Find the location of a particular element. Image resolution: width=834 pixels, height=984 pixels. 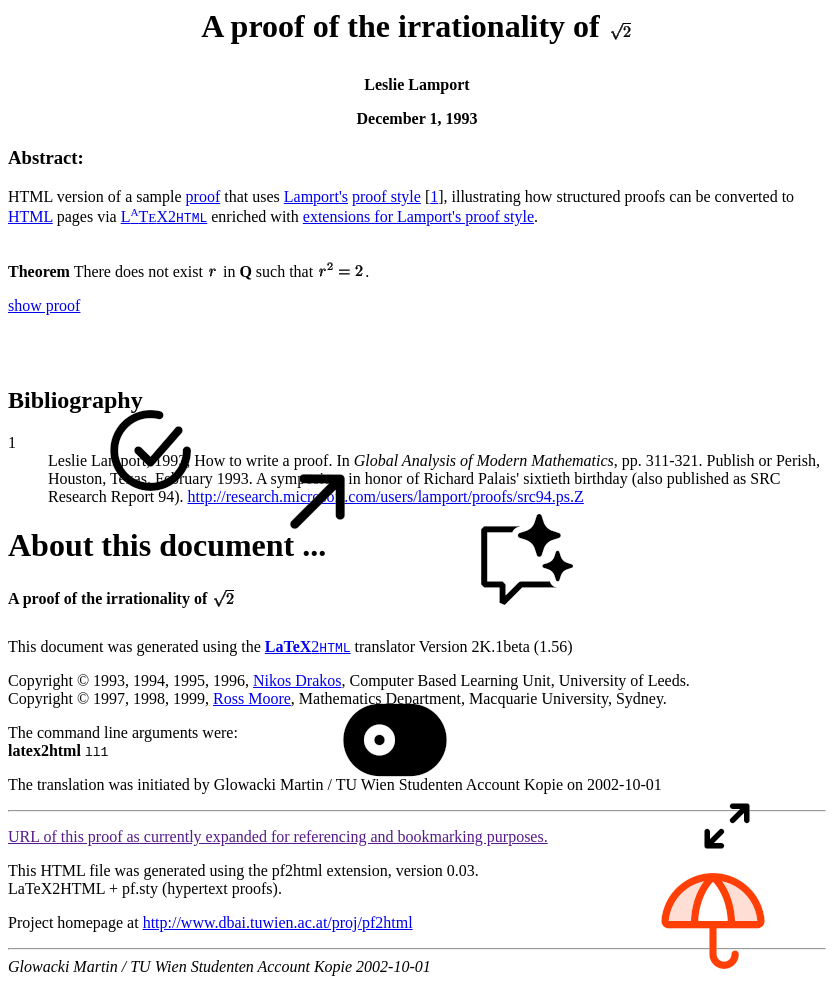

expand to full screen is located at coordinates (727, 826).